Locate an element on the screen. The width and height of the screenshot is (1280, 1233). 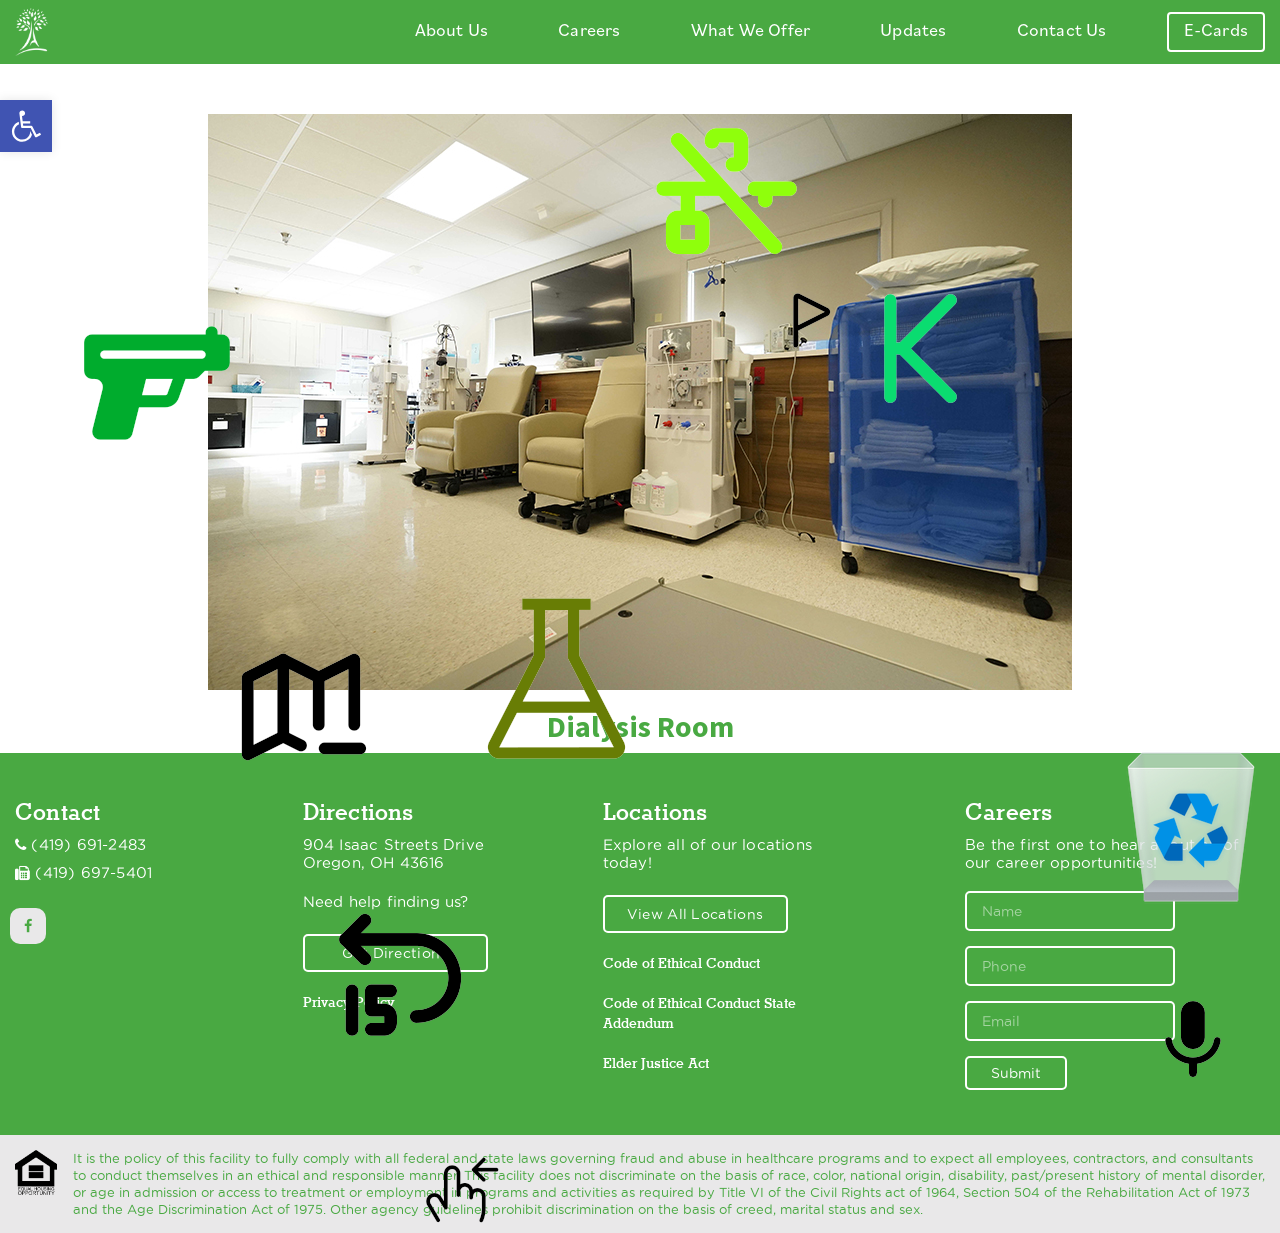
network connection unavailable is located at coordinates (726, 193).